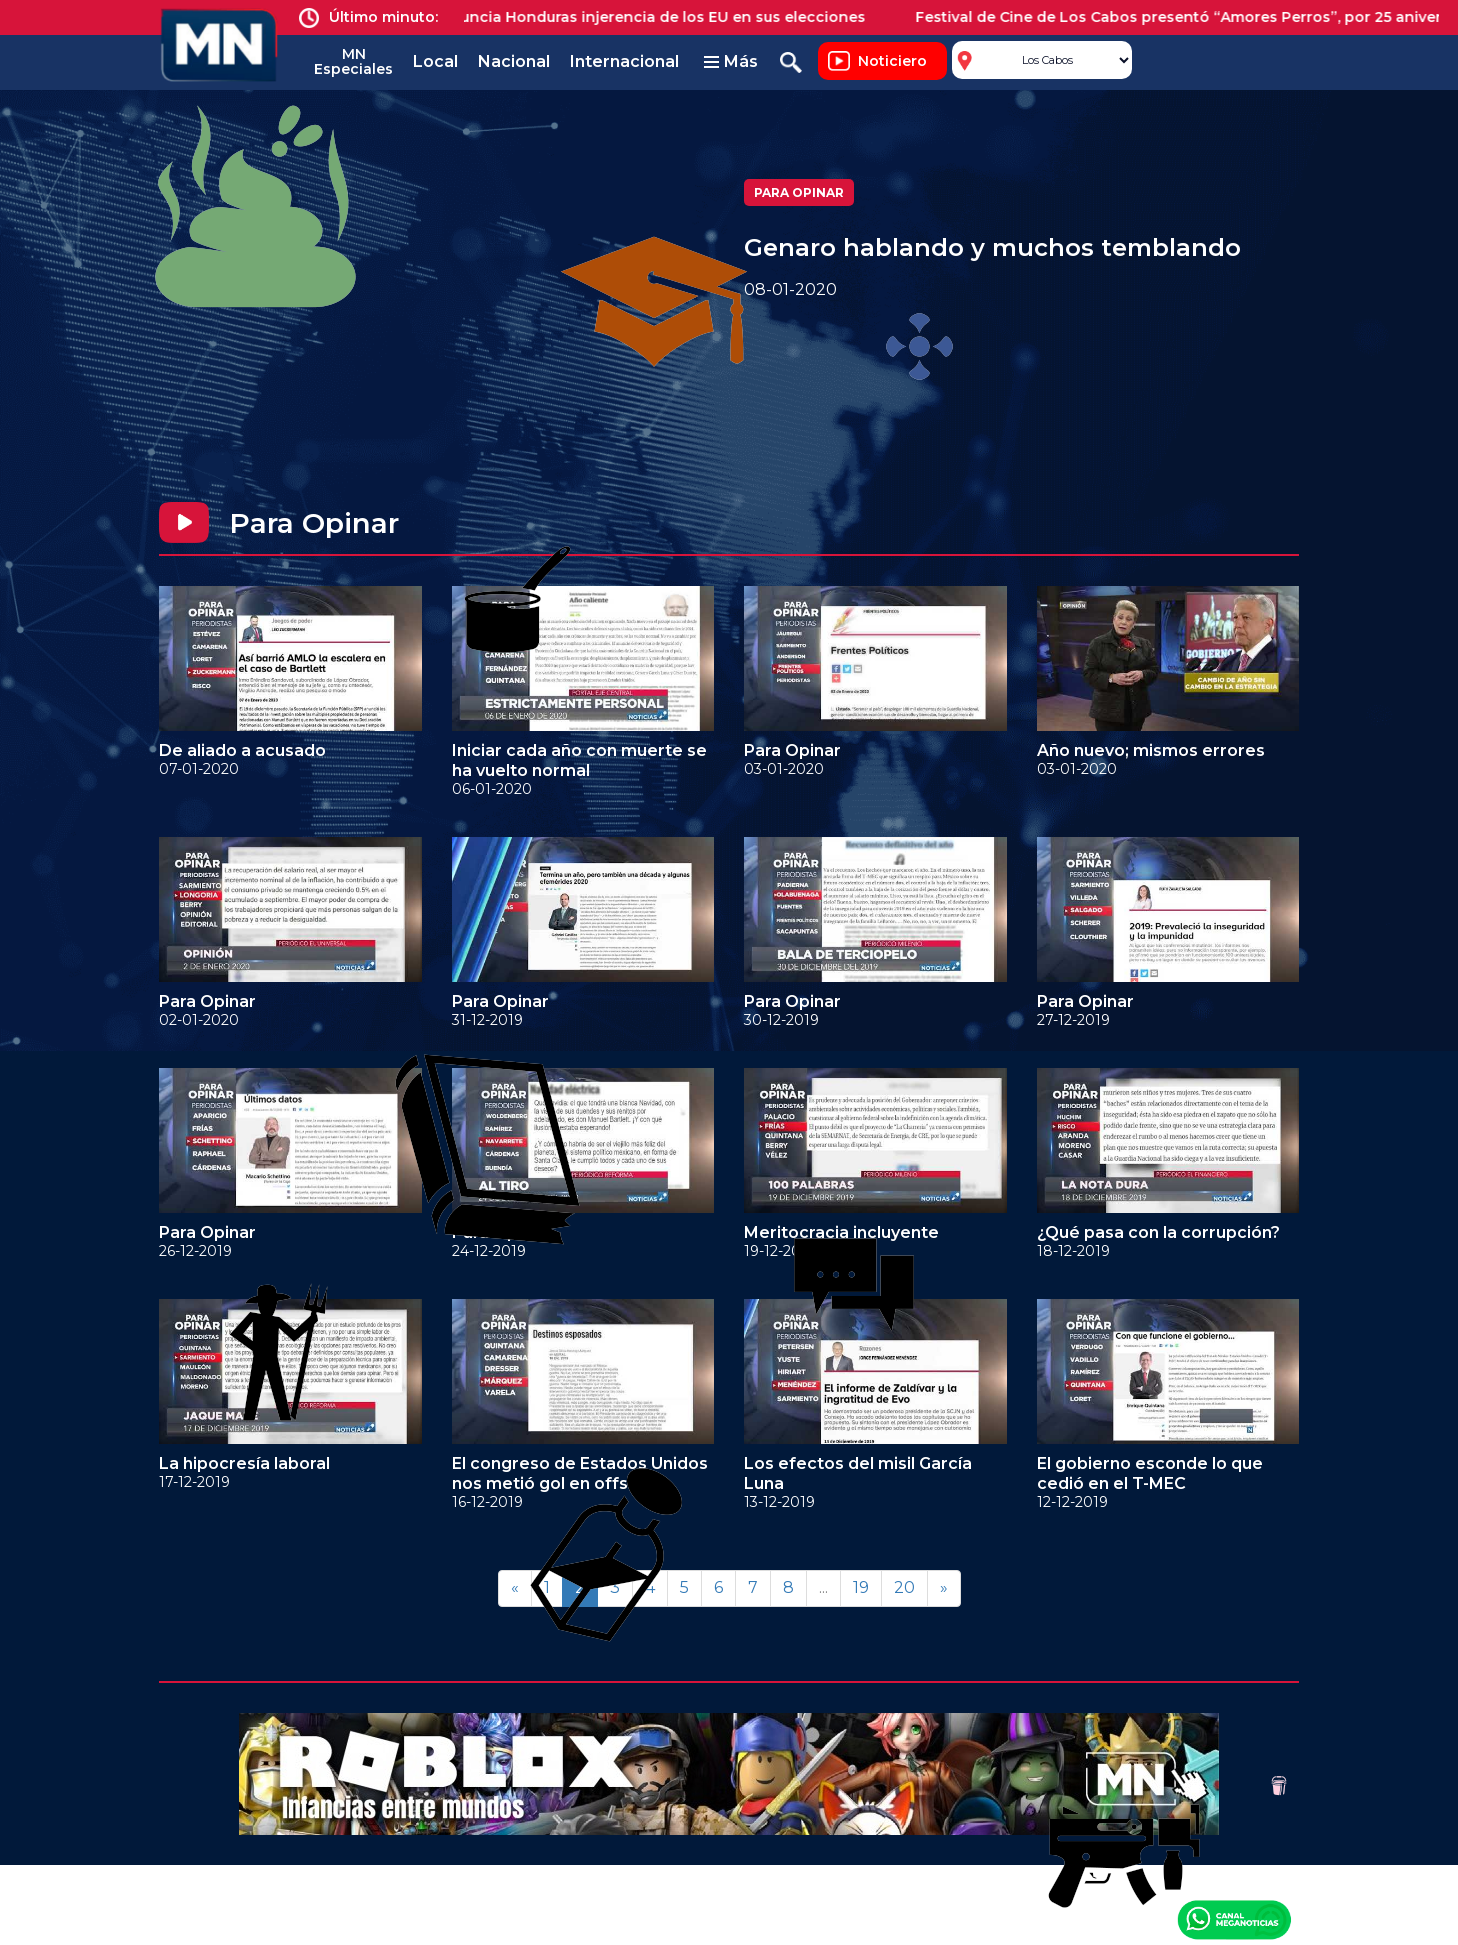 This screenshot has height=1945, width=1458. Describe the element at coordinates (1279, 1785) in the screenshot. I see `empty inventory slot or container` at that location.